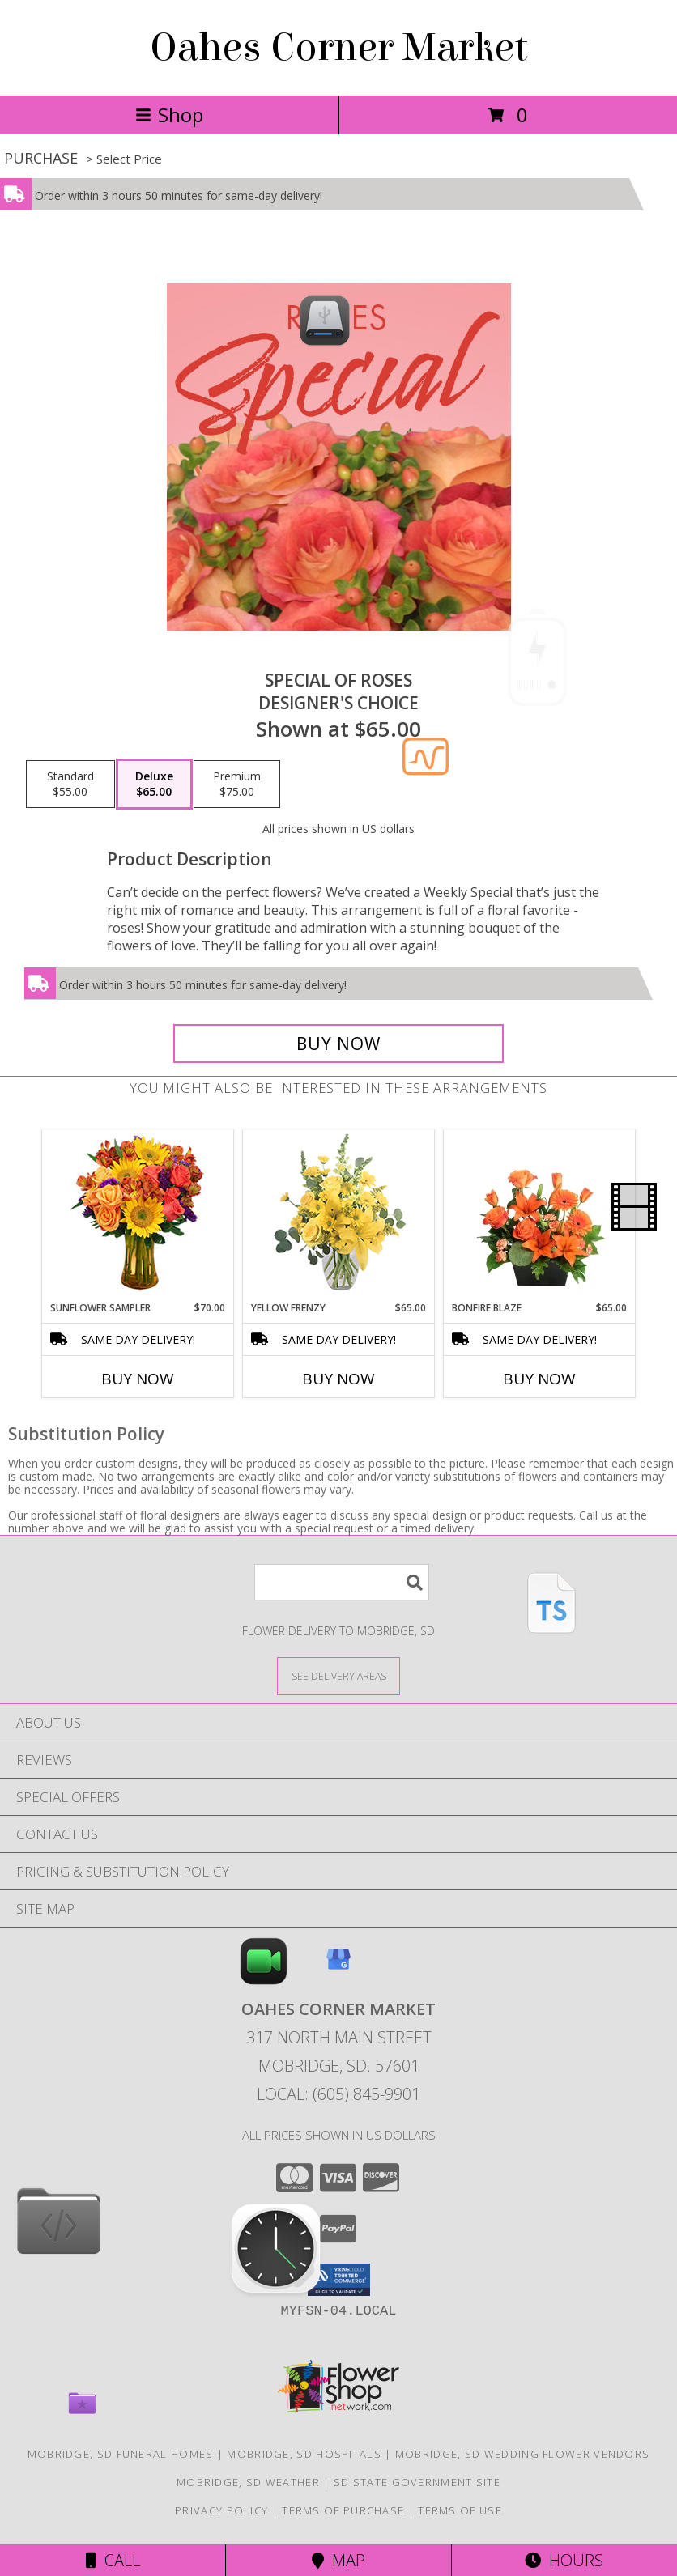  What do you see at coordinates (537, 657) in the screenshot?
I see `battery connected to uninterruptible power supply (UPS)` at bounding box center [537, 657].